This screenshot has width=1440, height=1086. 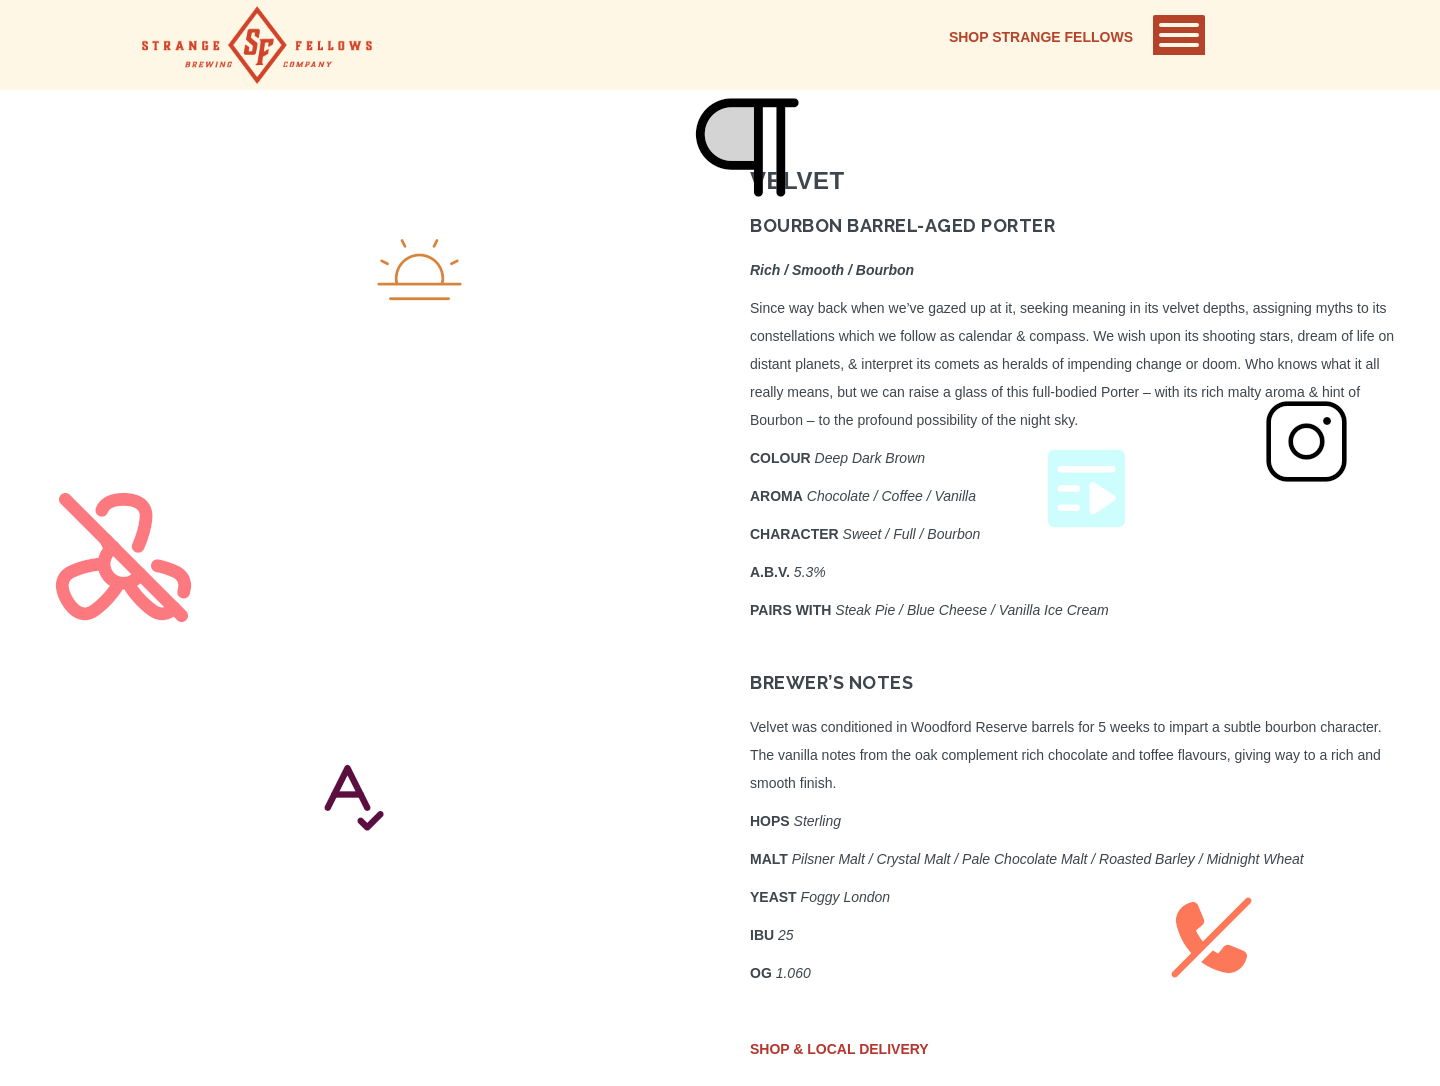 What do you see at coordinates (1086, 488) in the screenshot?
I see `view media queue or playlist` at bounding box center [1086, 488].